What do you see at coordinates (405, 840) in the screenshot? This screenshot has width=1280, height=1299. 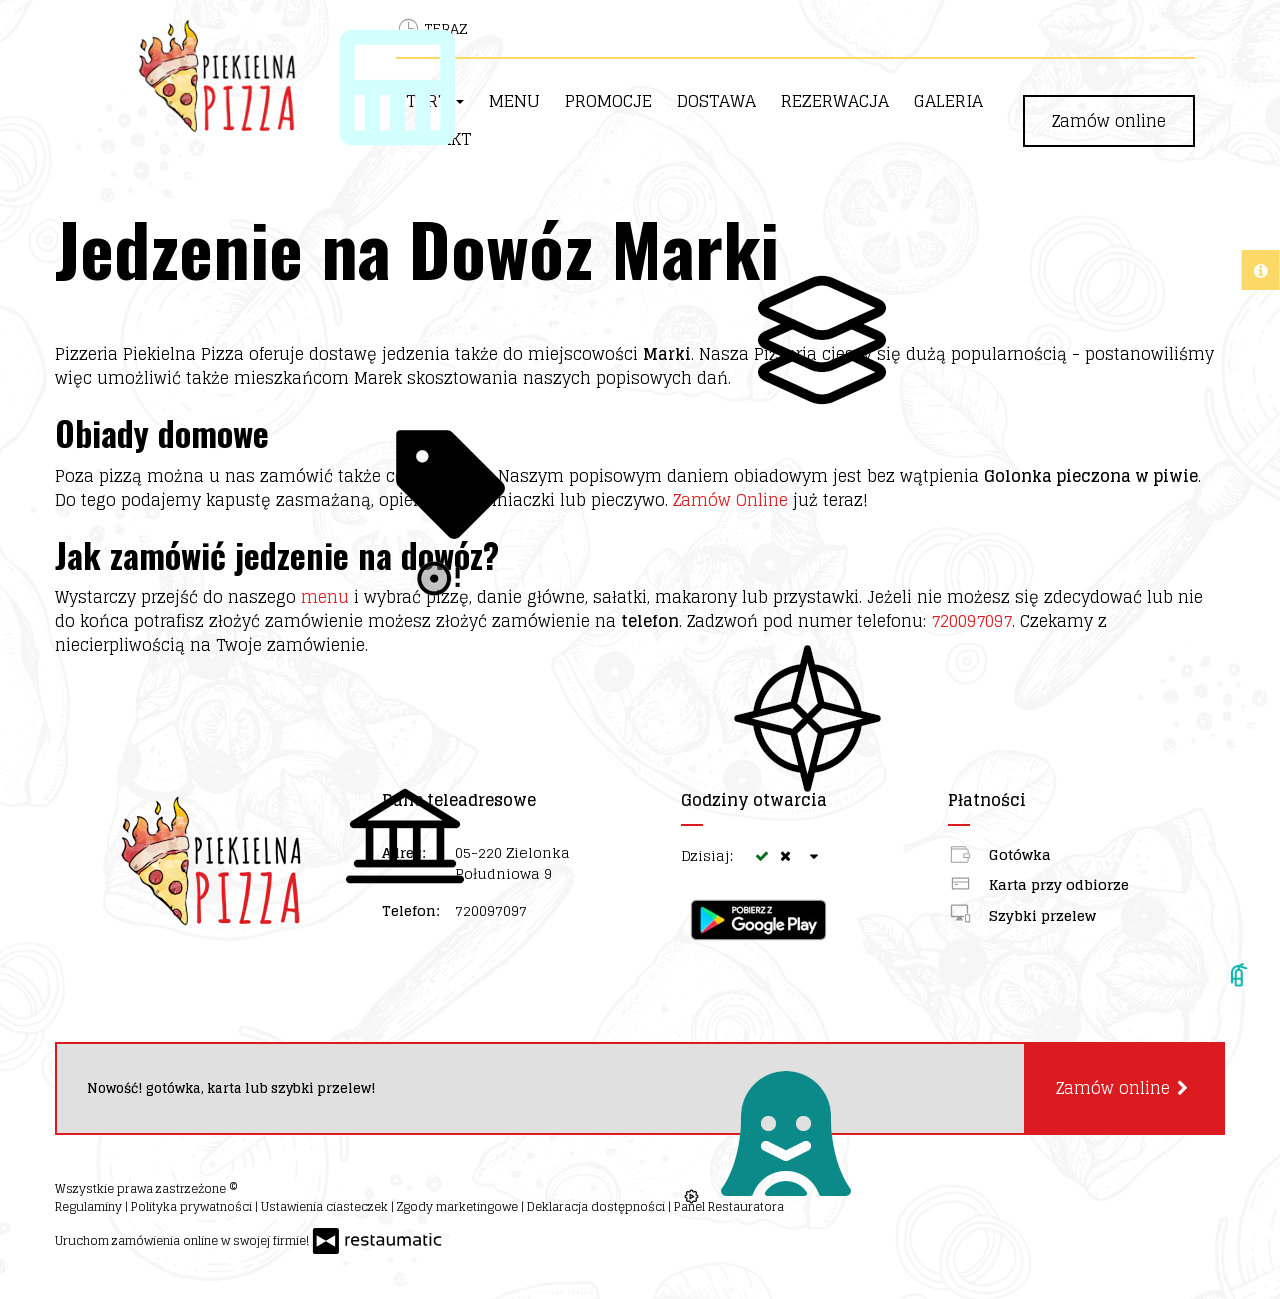 I see `access banking or financial services` at bounding box center [405, 840].